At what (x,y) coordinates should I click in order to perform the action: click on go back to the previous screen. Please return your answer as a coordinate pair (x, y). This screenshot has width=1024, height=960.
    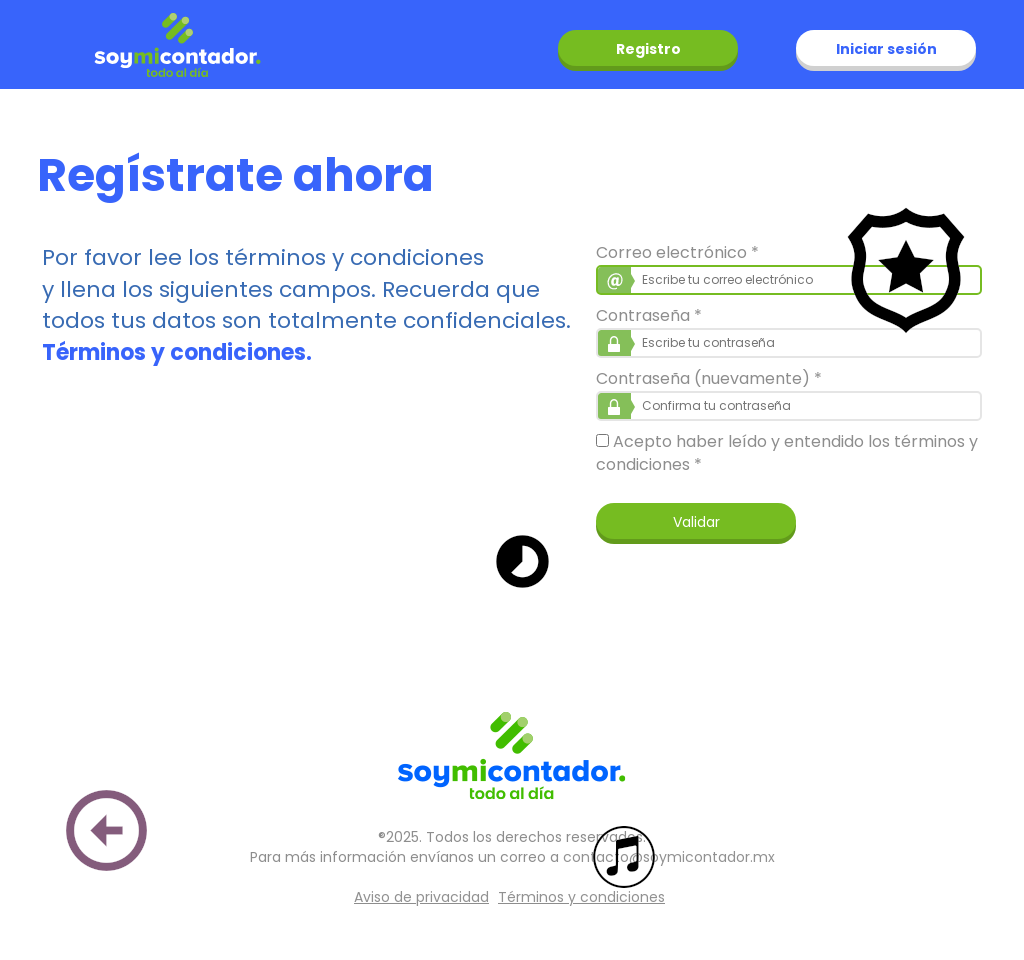
    Looking at the image, I should click on (106, 830).